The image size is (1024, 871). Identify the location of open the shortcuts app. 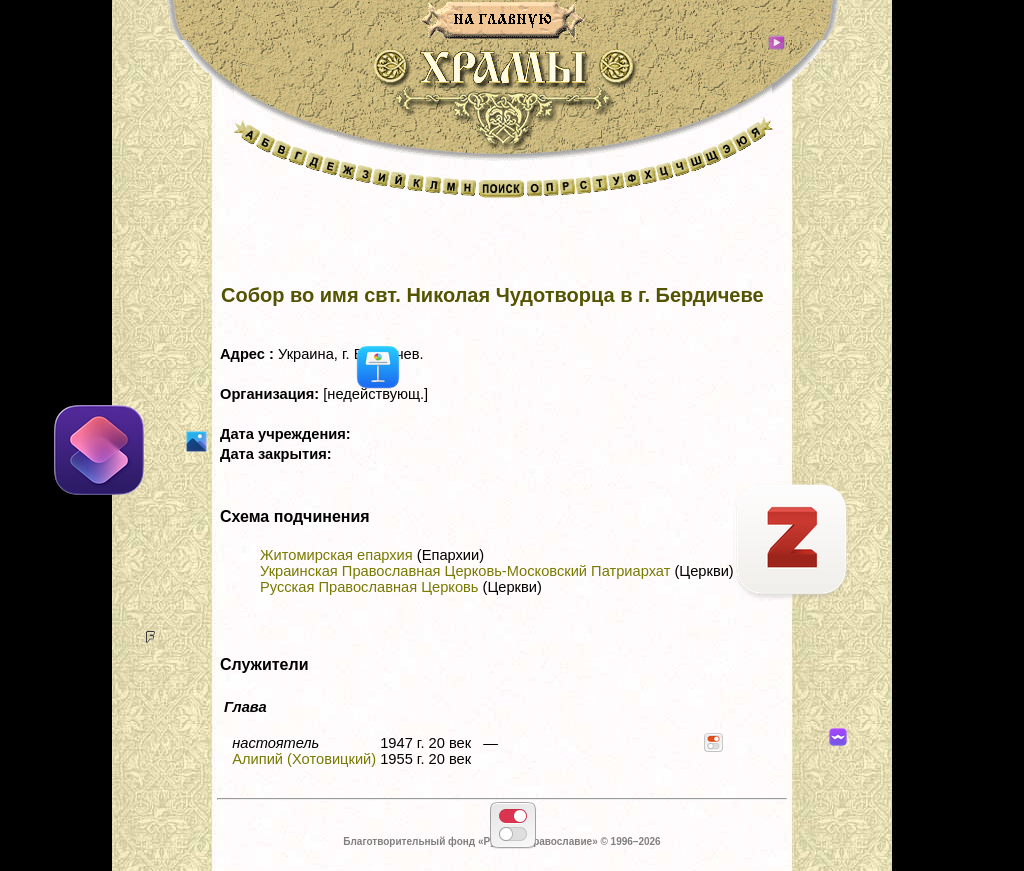
(99, 450).